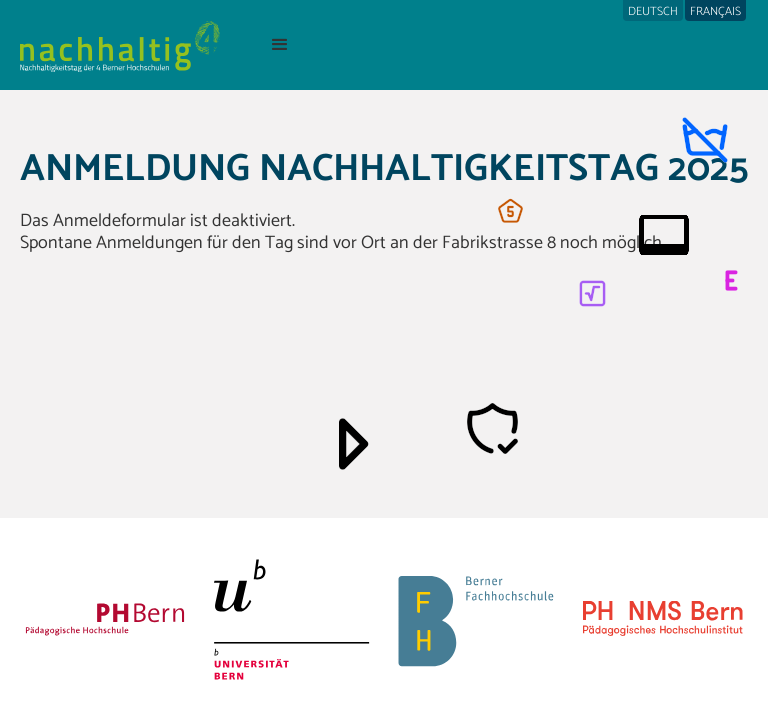 Image resolution: width=768 pixels, height=720 pixels. Describe the element at coordinates (492, 428) in the screenshot. I see `indicates verified or secure status` at that location.